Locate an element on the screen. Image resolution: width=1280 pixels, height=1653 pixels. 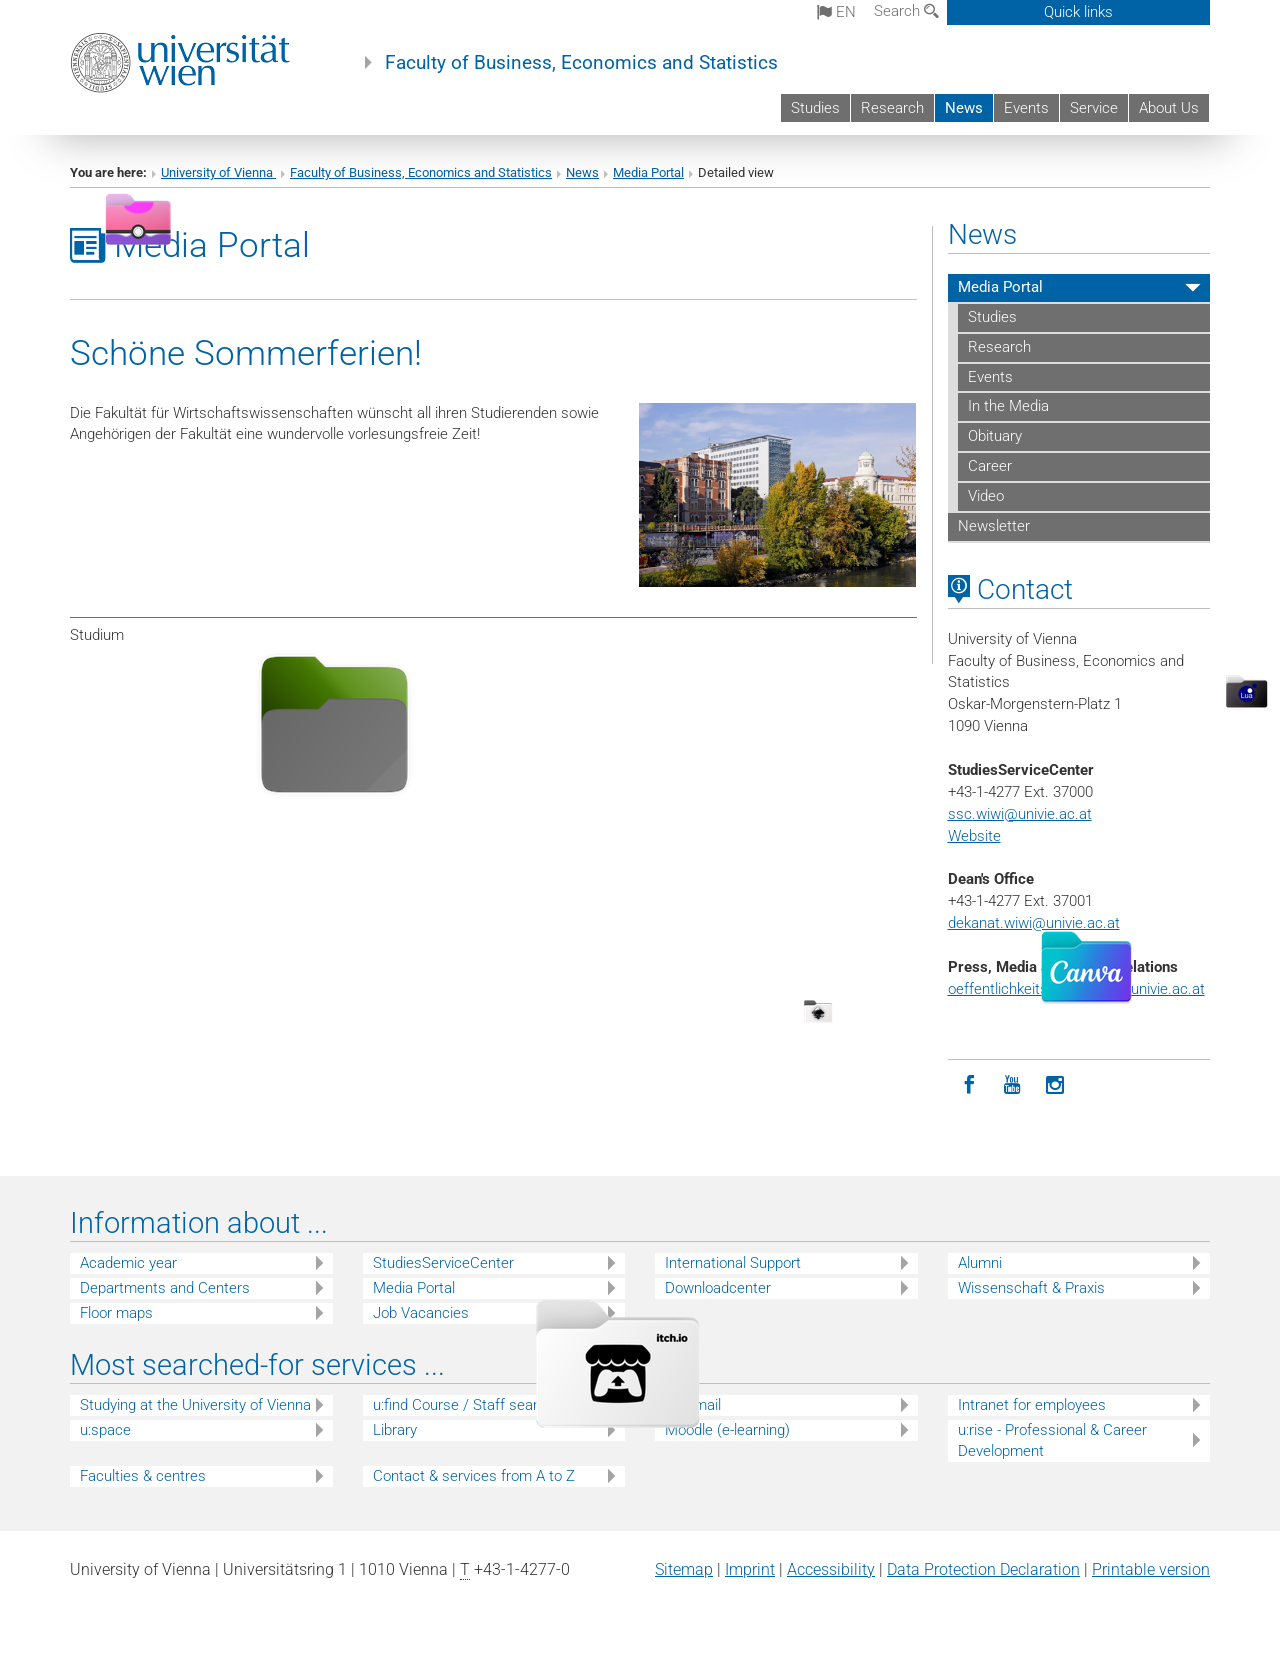
open your itch.io games folder is located at coordinates (617, 1368).